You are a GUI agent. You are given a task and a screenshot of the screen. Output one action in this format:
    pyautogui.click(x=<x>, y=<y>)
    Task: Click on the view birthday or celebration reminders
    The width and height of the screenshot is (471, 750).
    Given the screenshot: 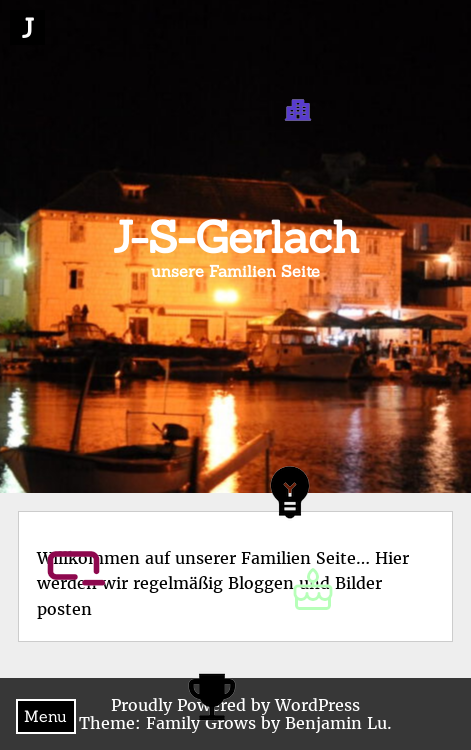 What is the action you would take?
    pyautogui.click(x=313, y=592)
    